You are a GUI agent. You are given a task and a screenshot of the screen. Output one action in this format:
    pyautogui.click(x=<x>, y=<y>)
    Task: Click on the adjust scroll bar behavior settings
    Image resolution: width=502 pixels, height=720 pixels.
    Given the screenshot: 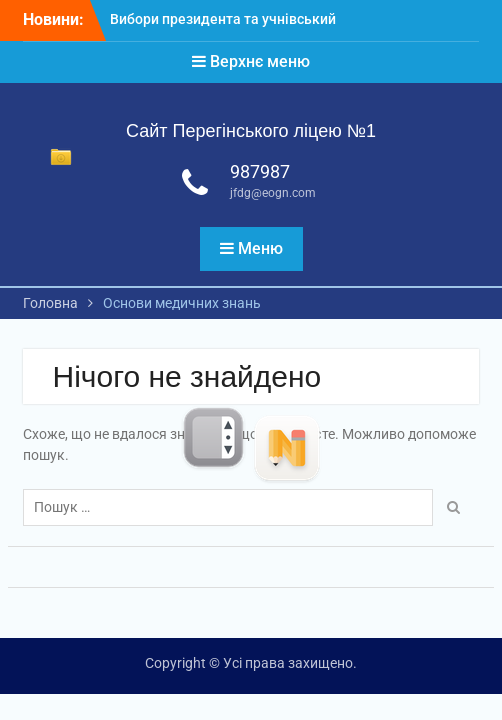 What is the action you would take?
    pyautogui.click(x=213, y=438)
    